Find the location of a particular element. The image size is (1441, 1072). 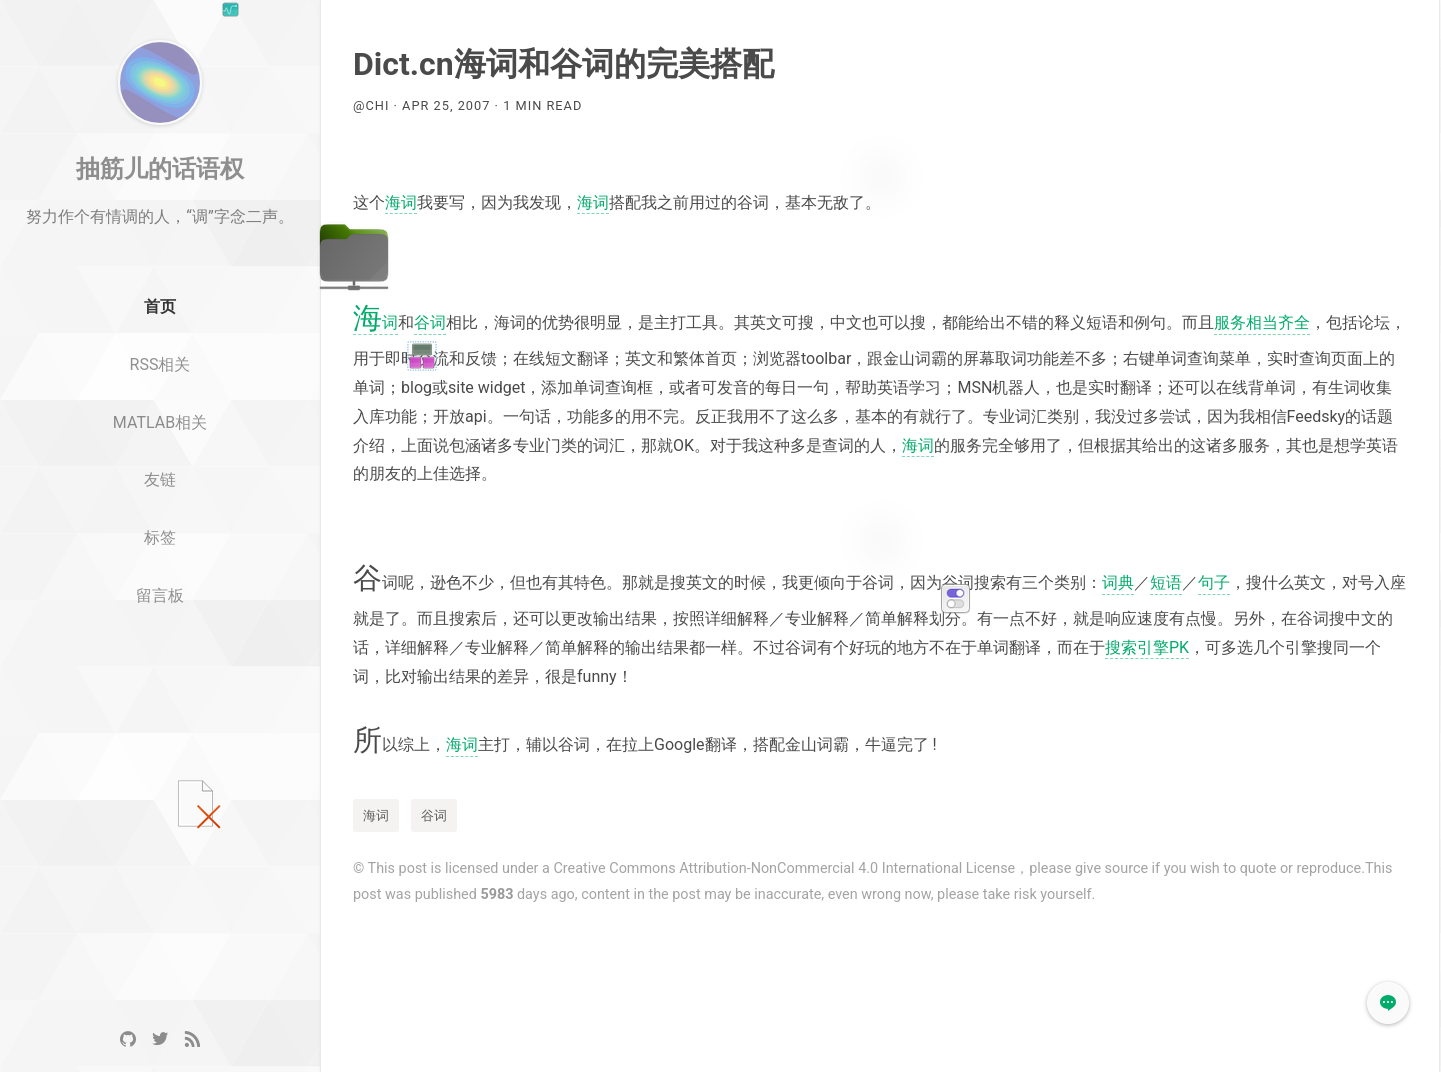

open psensor temperature monitoring app is located at coordinates (230, 9).